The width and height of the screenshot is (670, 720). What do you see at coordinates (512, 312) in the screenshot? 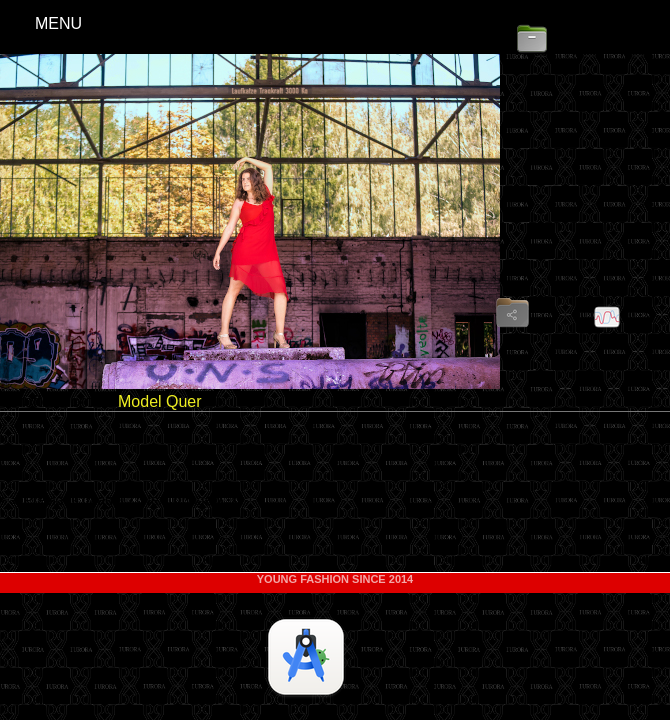
I see `open your public shared folder` at bounding box center [512, 312].